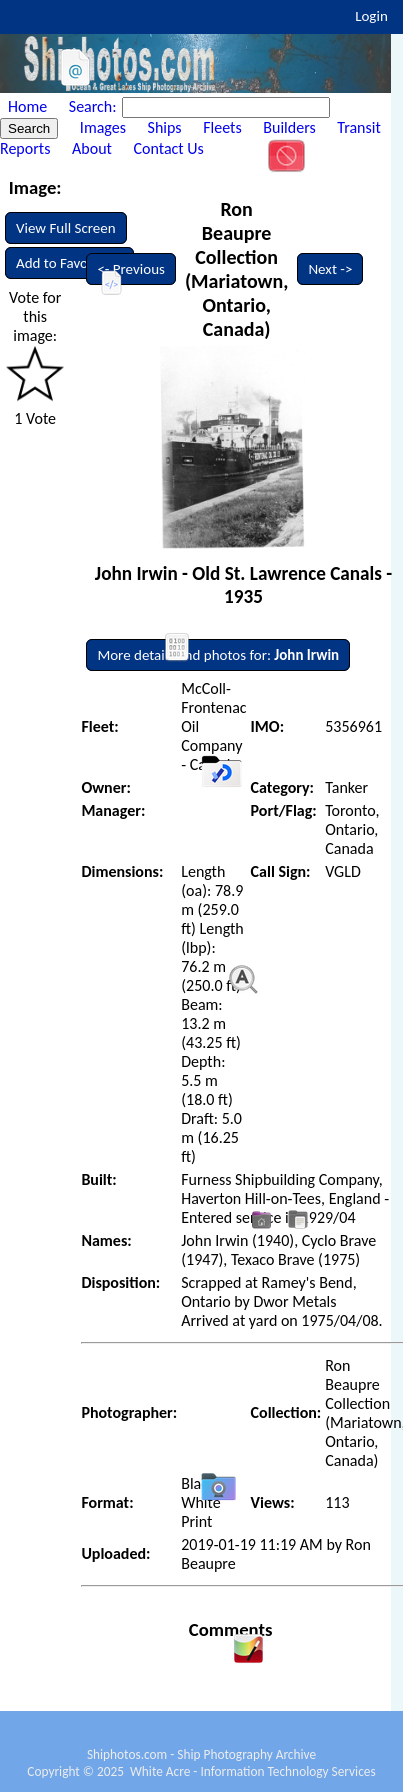  Describe the element at coordinates (298, 1219) in the screenshot. I see `open a document from file browser` at that location.